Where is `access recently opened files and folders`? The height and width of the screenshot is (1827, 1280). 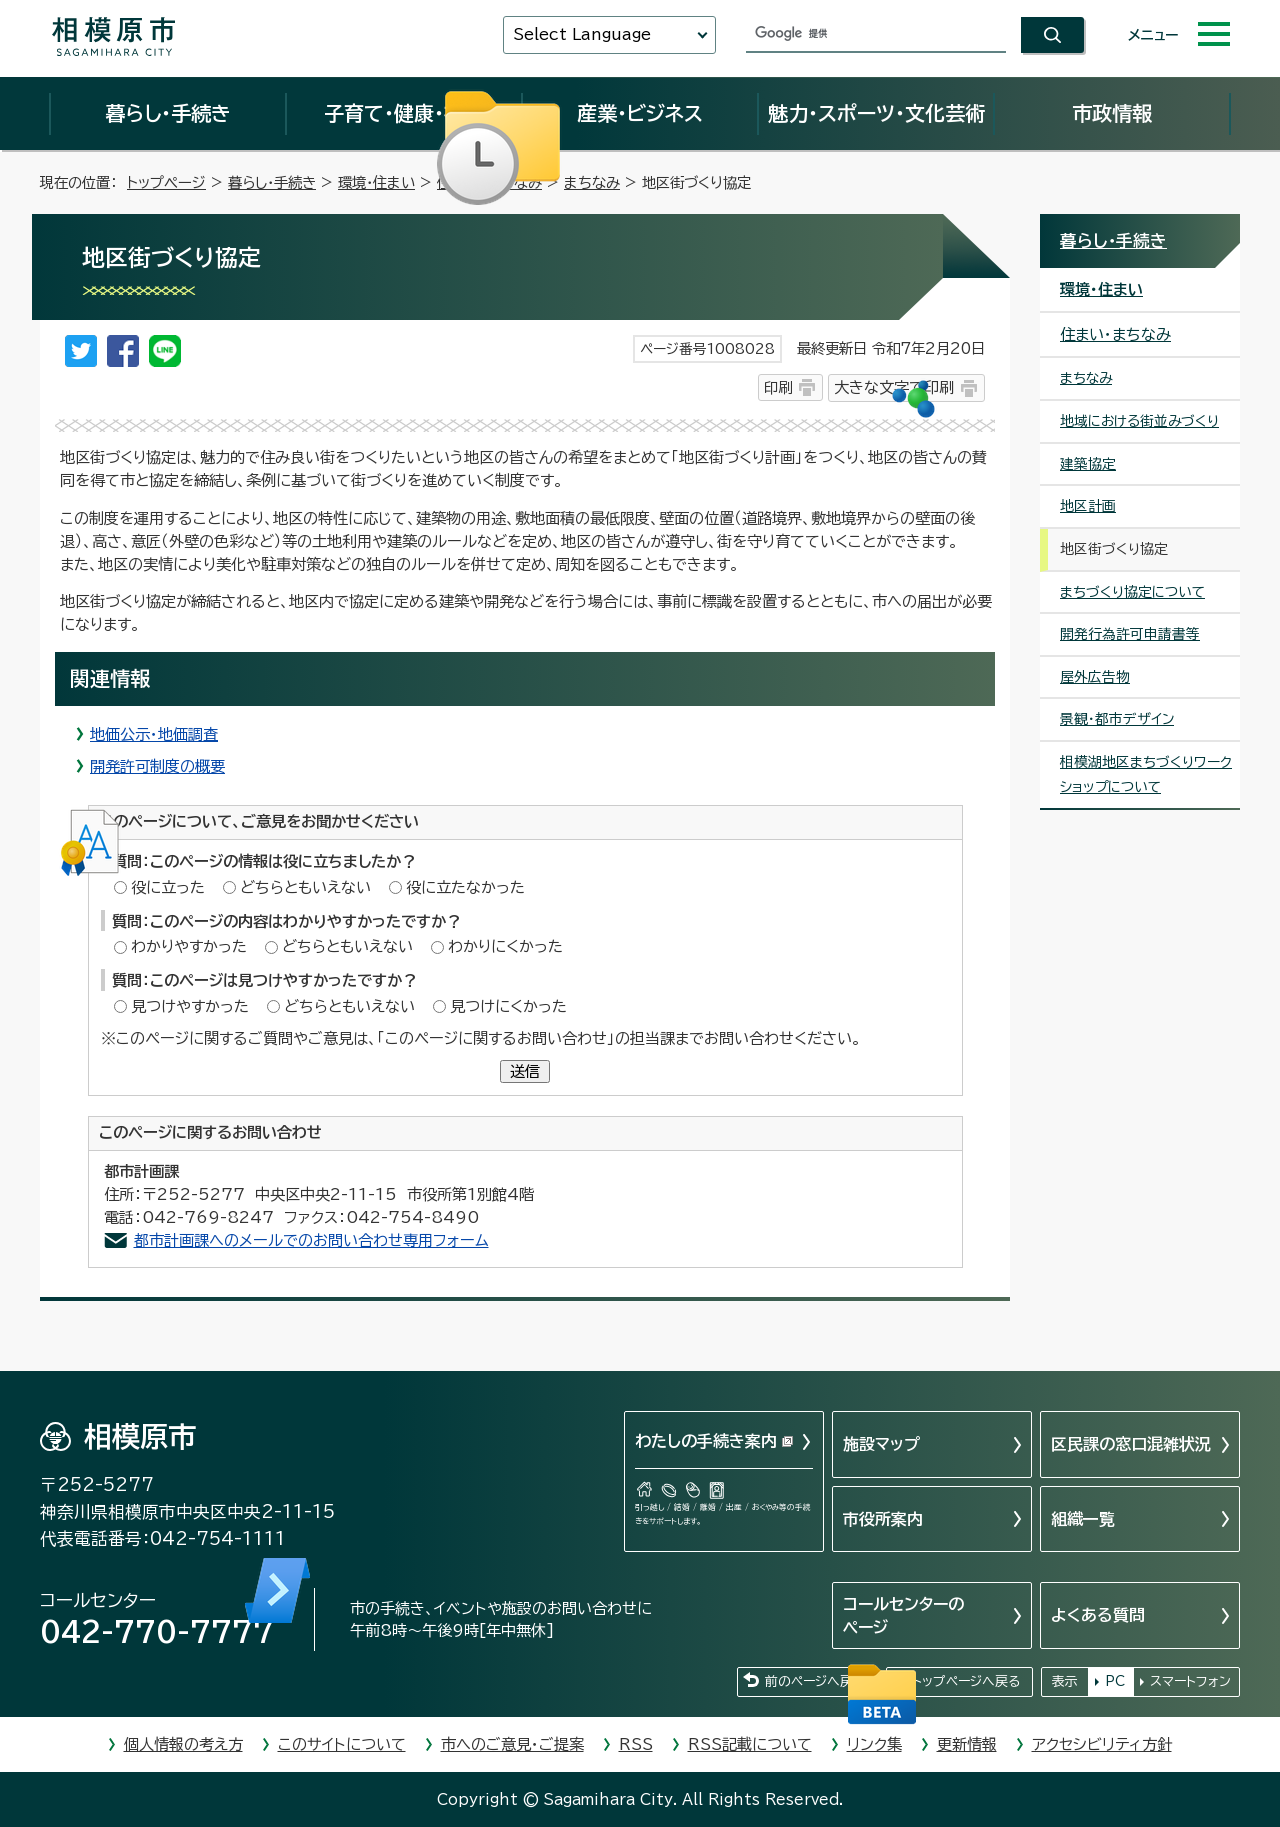 access recently opened files and folders is located at coordinates (502, 139).